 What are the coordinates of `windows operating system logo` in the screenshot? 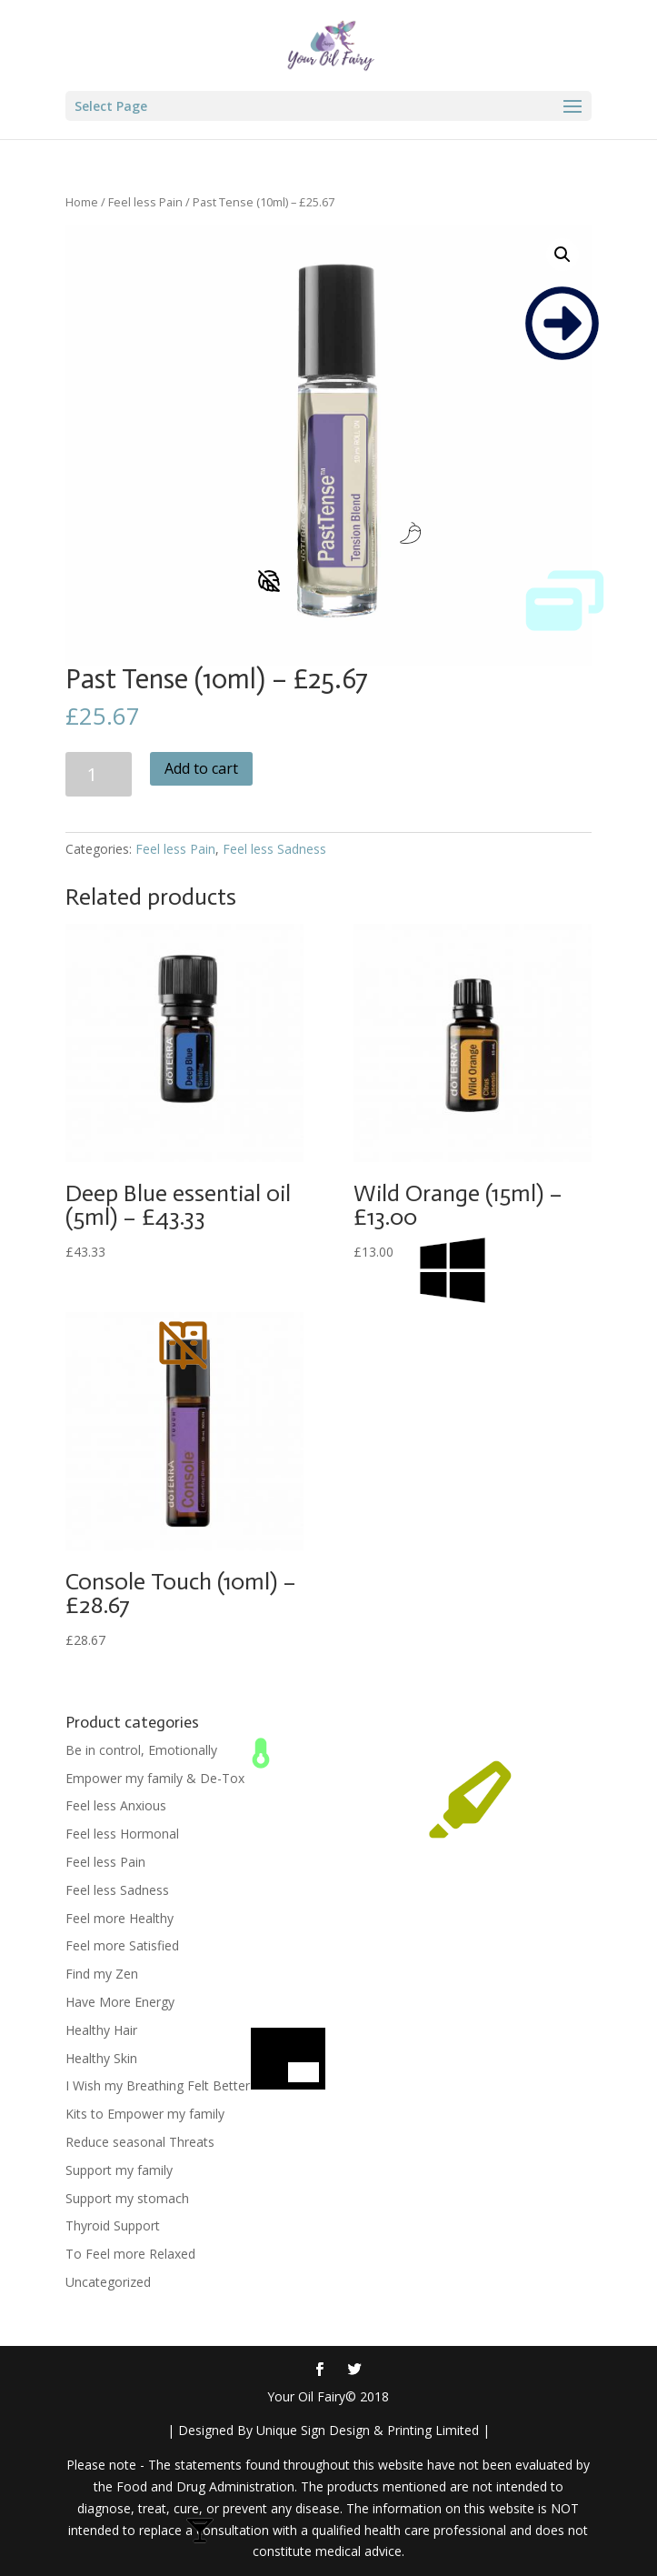 It's located at (453, 1270).